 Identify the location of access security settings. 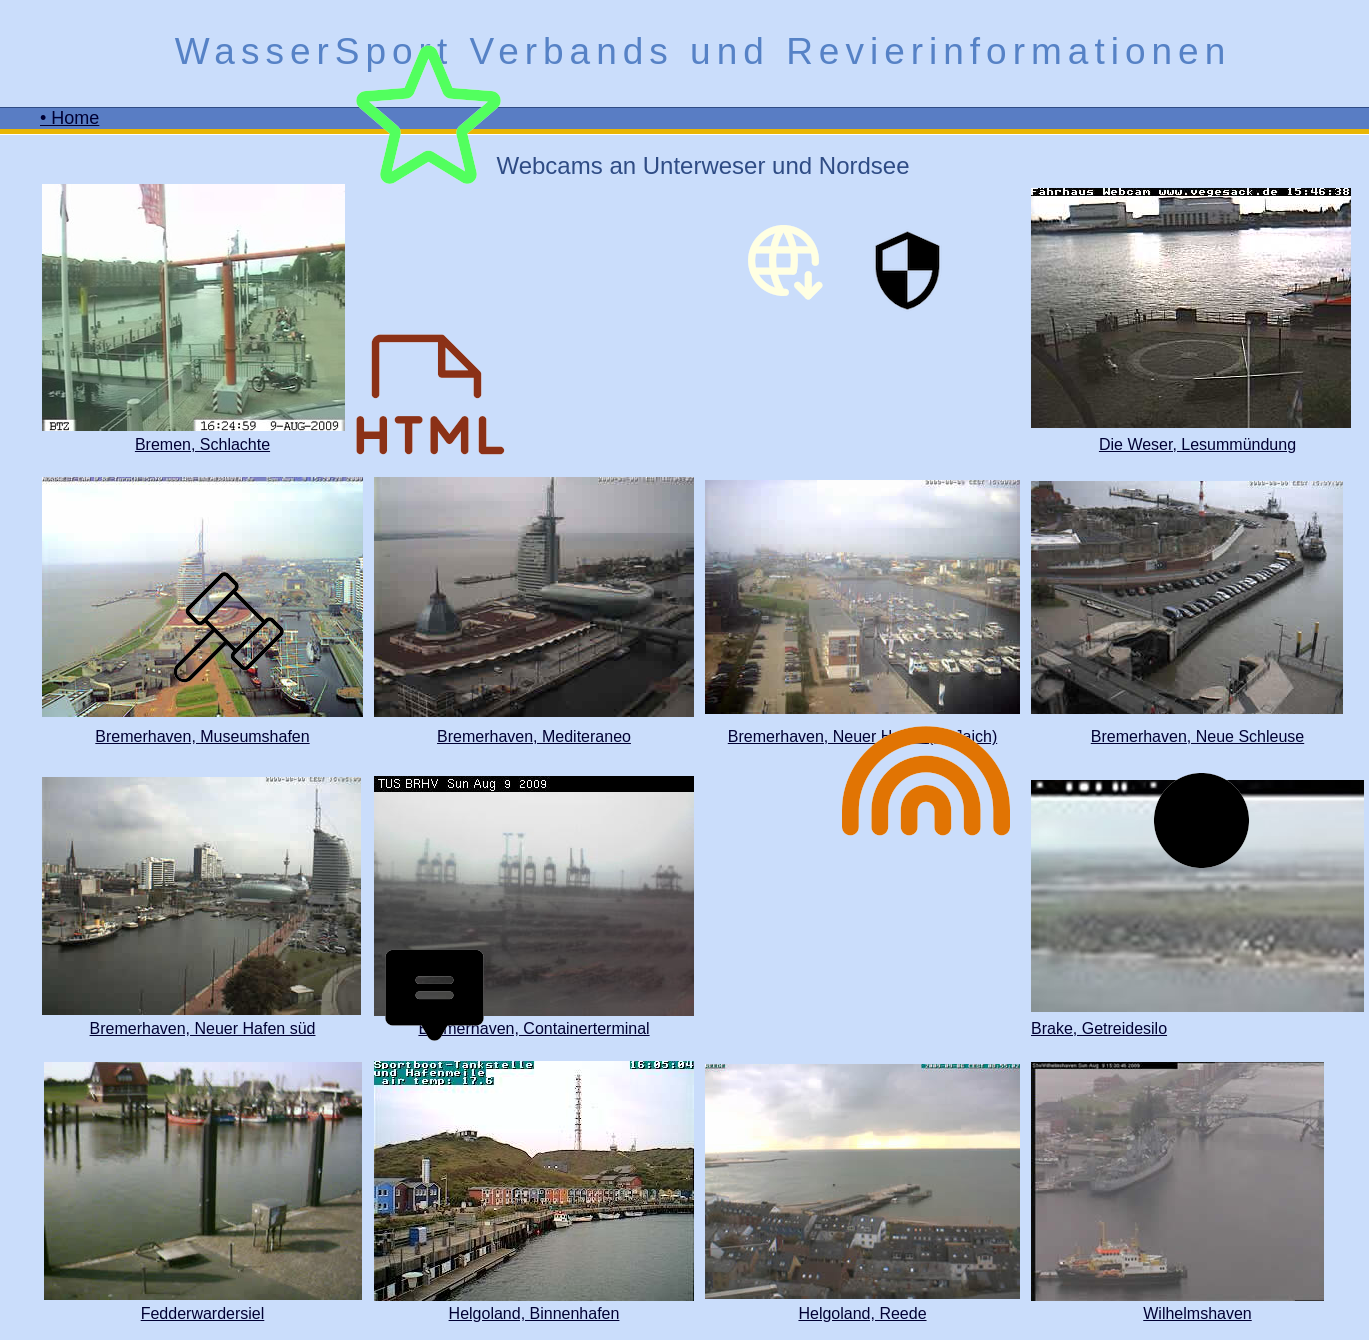
(907, 270).